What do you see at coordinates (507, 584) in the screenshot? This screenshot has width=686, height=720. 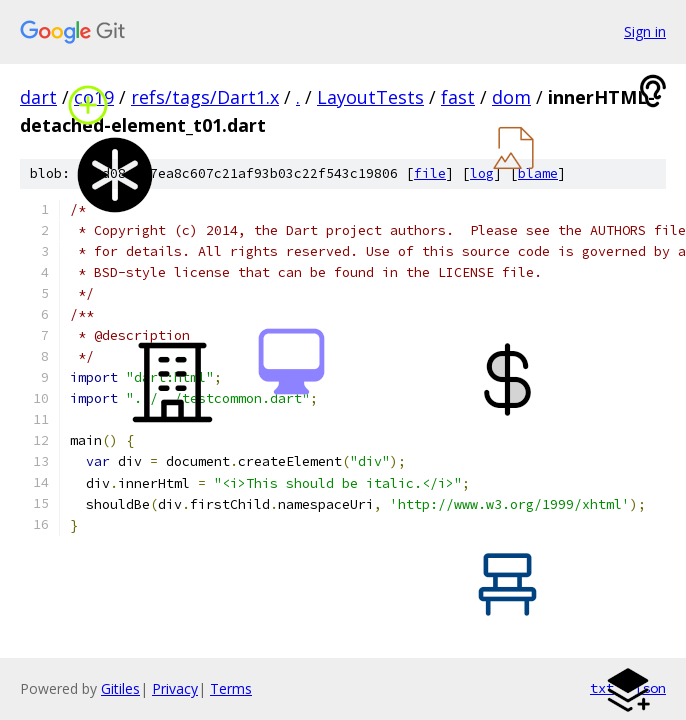 I see `browse furniture or seating options` at bounding box center [507, 584].